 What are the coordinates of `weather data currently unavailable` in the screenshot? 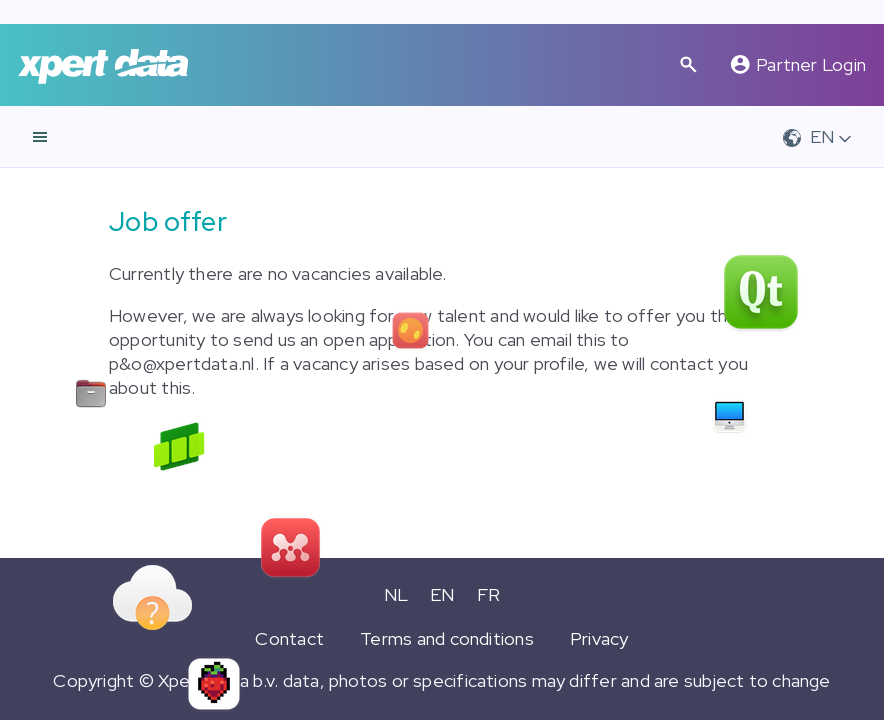 It's located at (152, 597).